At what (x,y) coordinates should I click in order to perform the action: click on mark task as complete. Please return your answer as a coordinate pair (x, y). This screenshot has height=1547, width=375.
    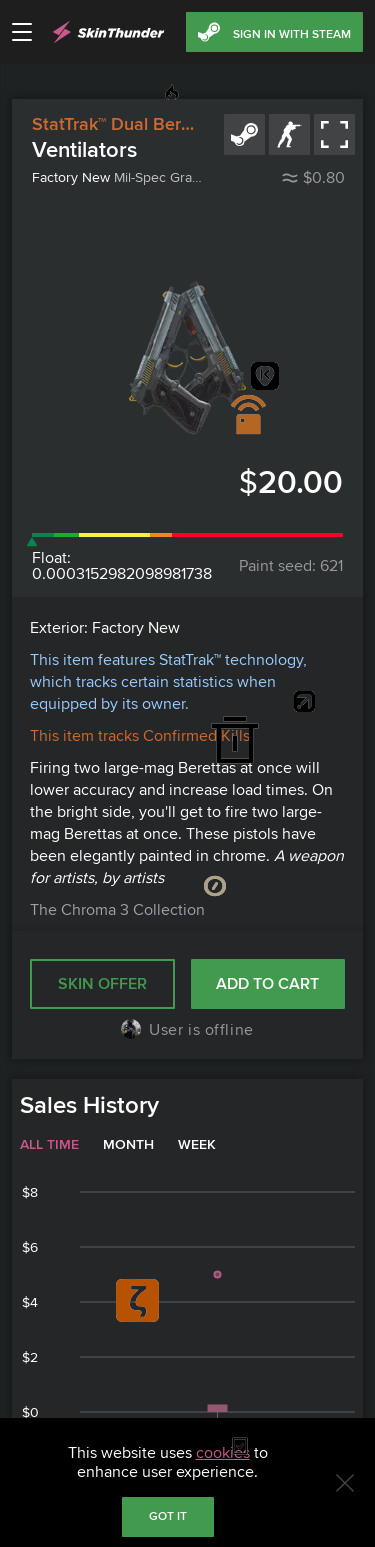
    Looking at the image, I should click on (240, 1446).